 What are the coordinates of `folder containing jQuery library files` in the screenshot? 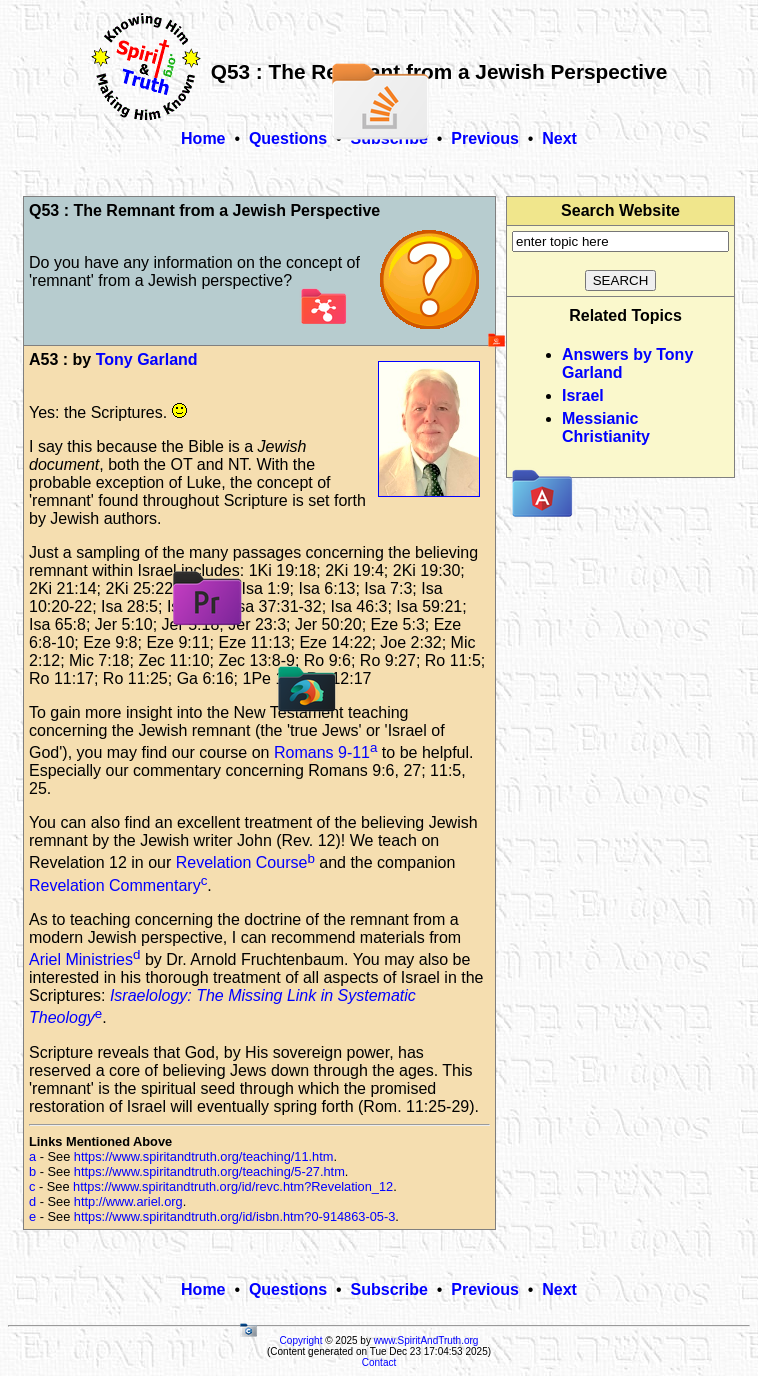 It's located at (496, 340).